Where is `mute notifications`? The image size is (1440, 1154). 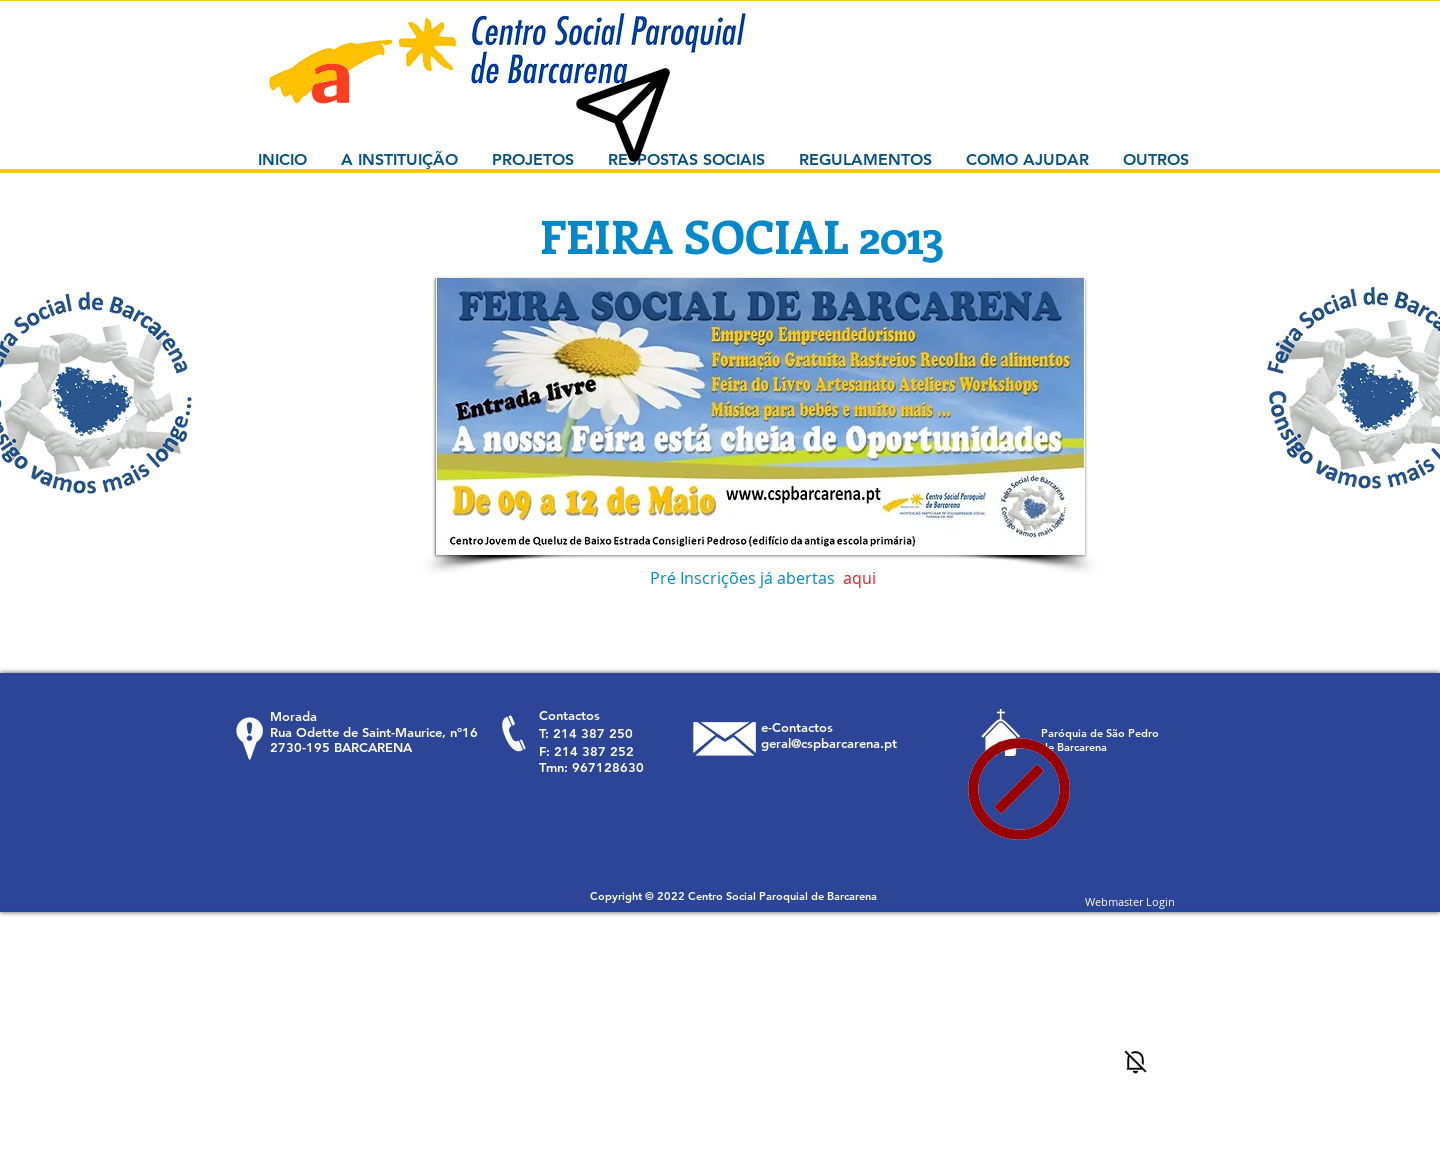 mute notifications is located at coordinates (1135, 1061).